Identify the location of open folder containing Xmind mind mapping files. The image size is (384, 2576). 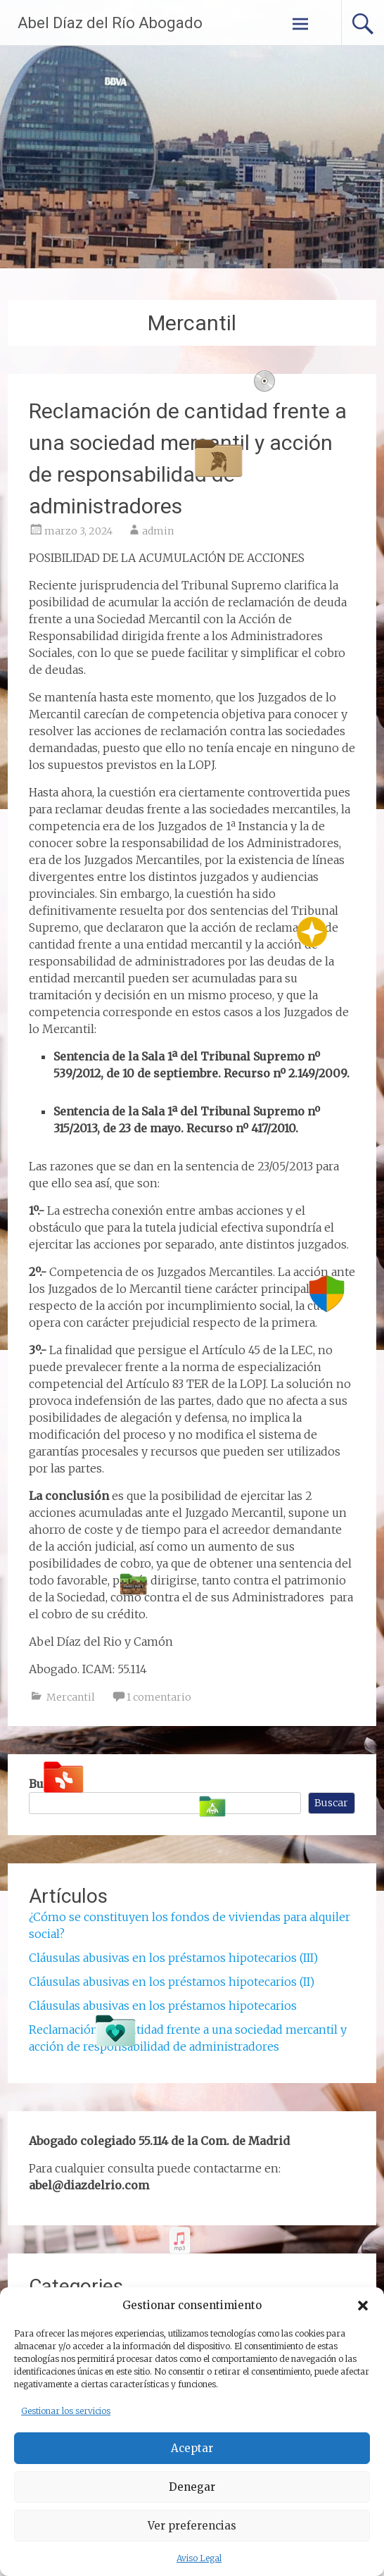
(63, 1778).